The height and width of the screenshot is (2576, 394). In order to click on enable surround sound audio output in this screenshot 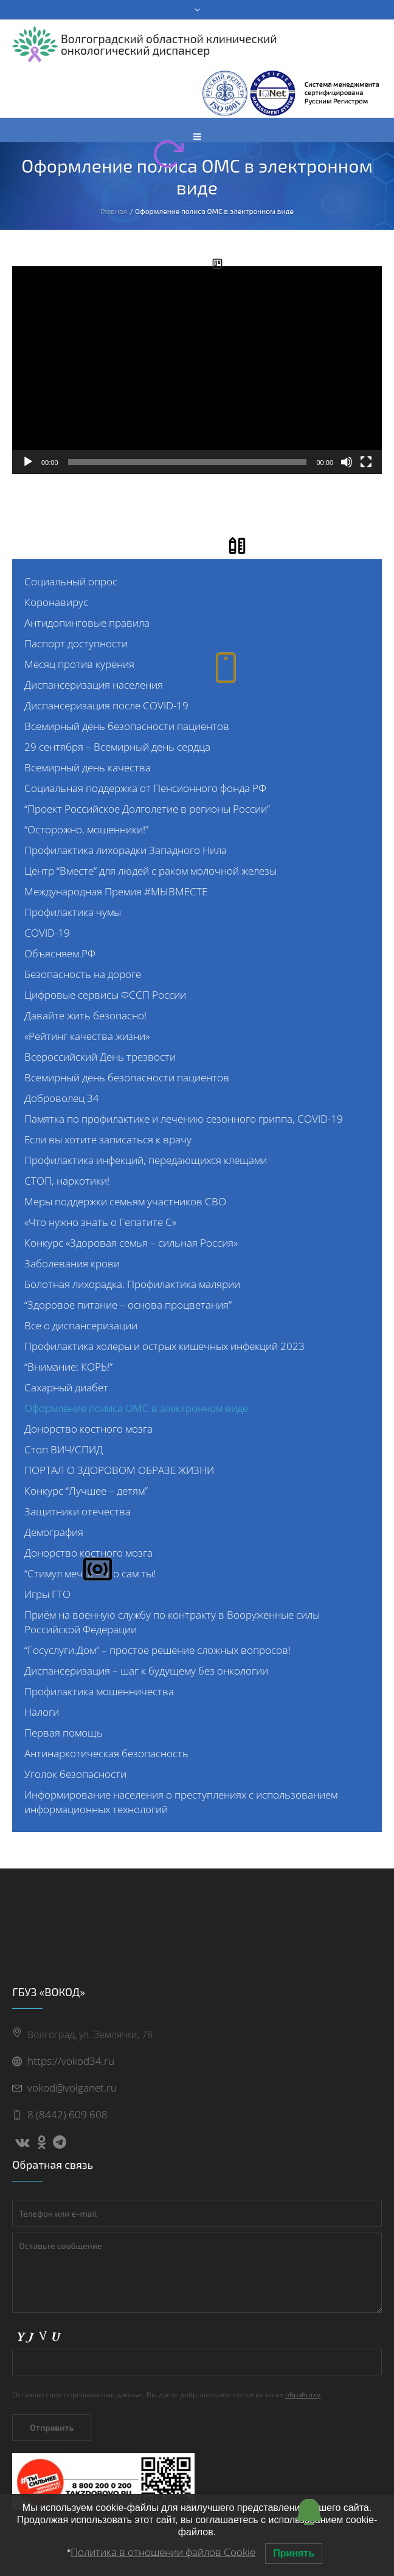, I will do `click(97, 1569)`.